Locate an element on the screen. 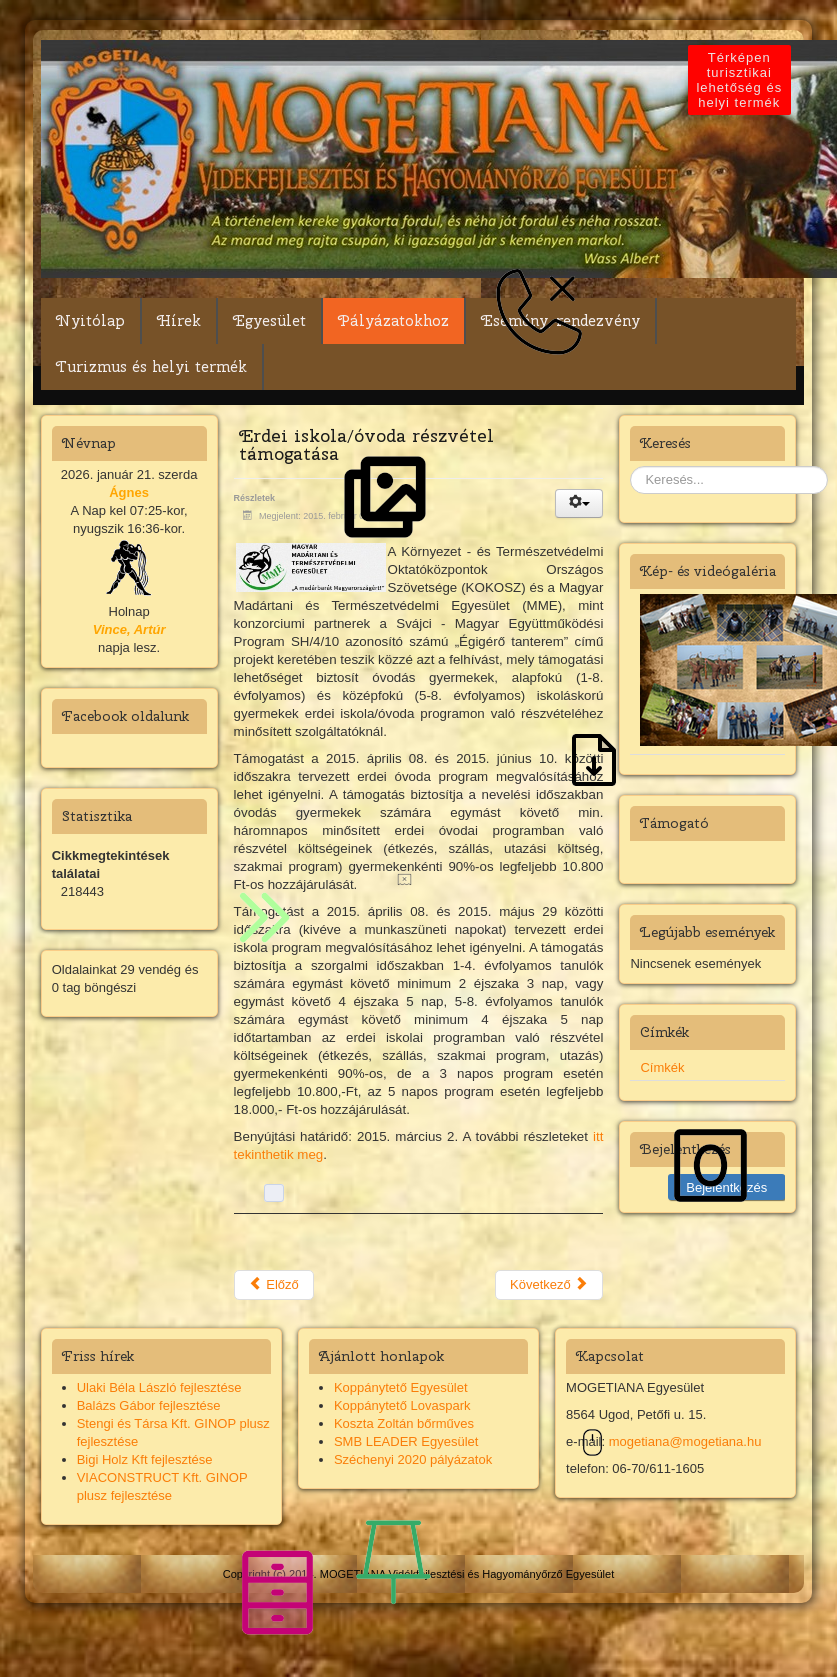 The height and width of the screenshot is (1677, 837). cancel or void a receipt is located at coordinates (404, 879).